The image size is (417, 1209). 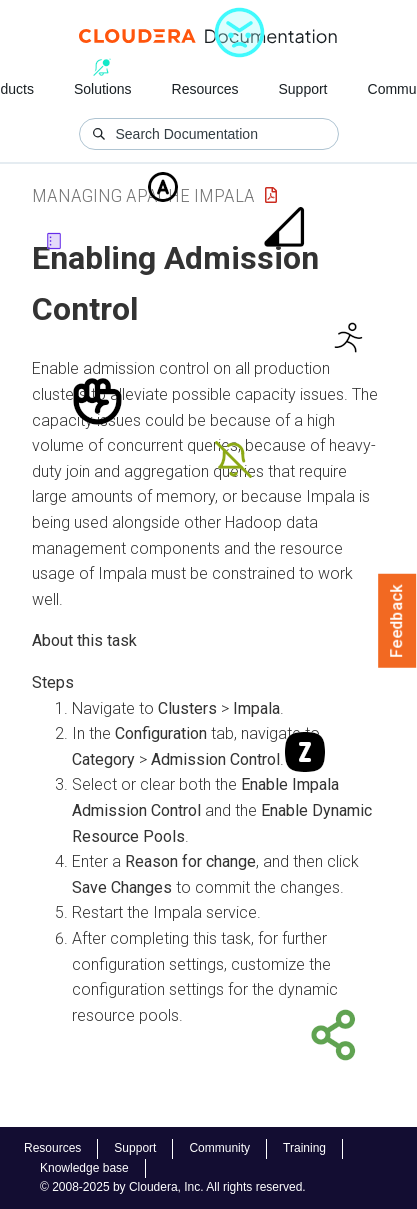 What do you see at coordinates (239, 32) in the screenshot?
I see `react with anger to a post or message` at bounding box center [239, 32].